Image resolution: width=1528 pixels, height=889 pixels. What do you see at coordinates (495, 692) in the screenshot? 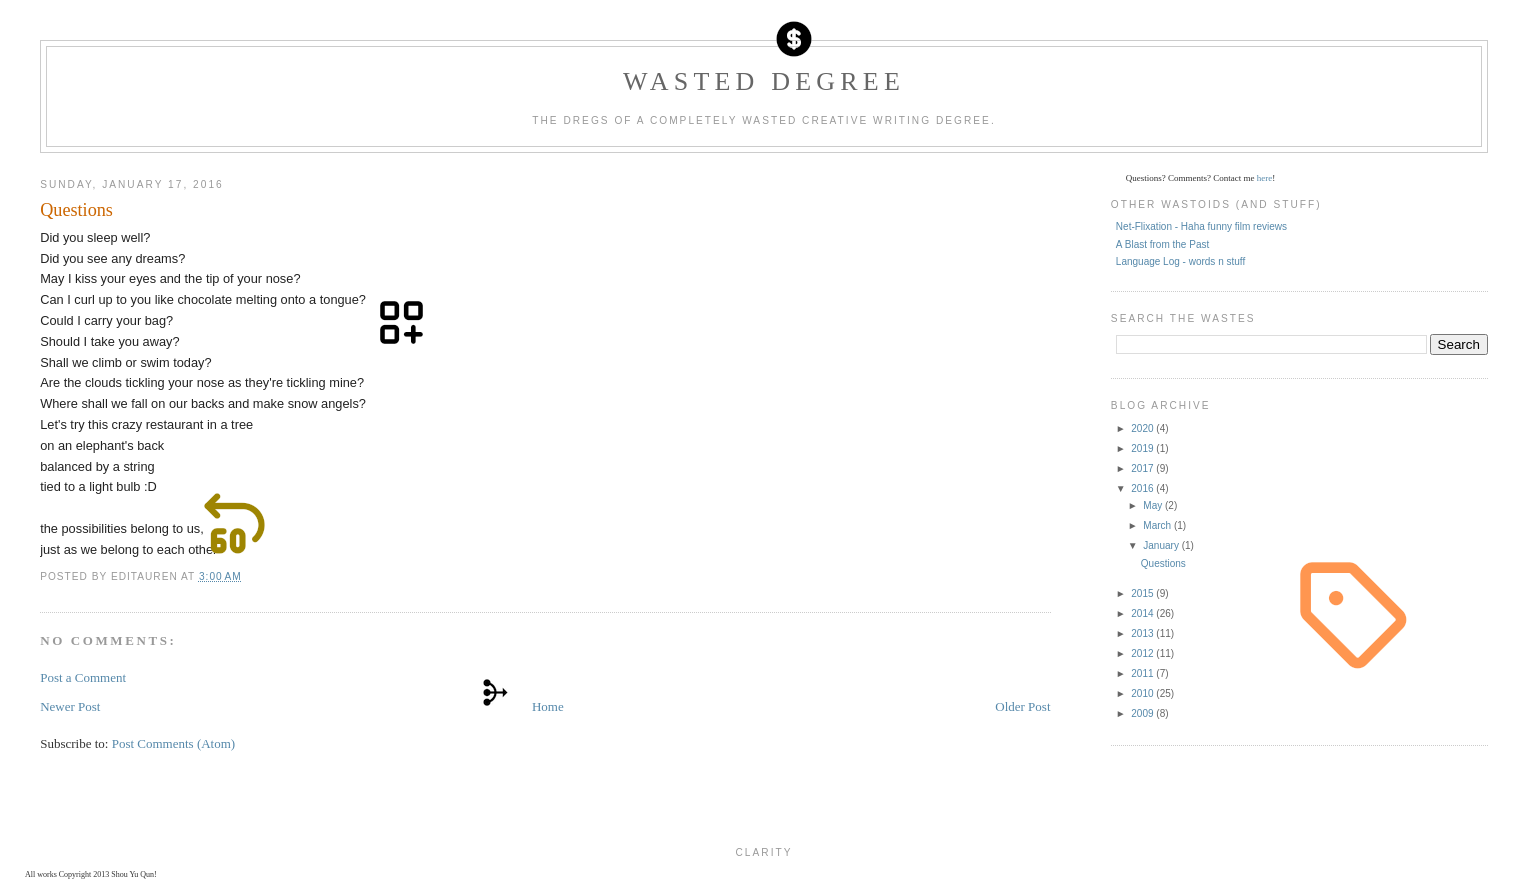
I see `manage ad mediation settings` at bounding box center [495, 692].